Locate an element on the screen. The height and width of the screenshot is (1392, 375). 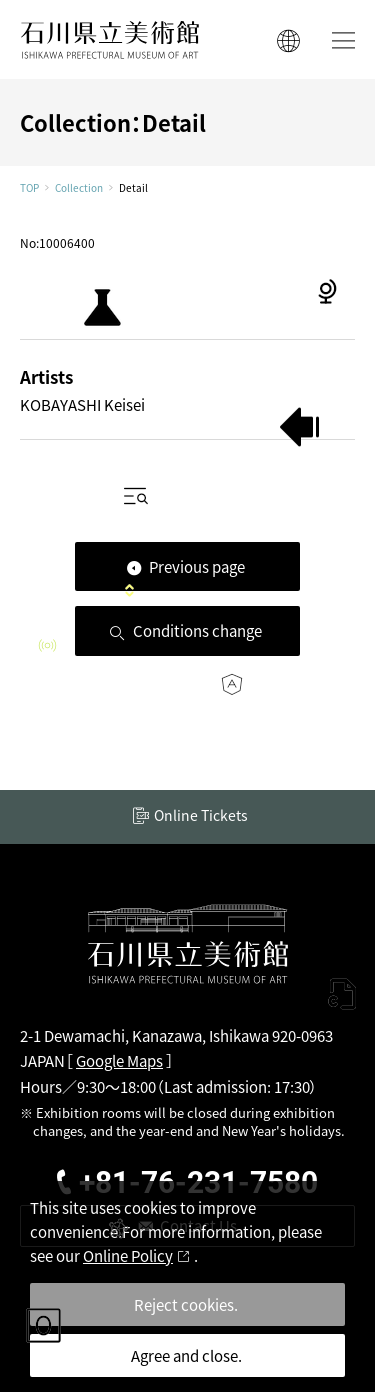
open a C programming language file is located at coordinates (343, 994).